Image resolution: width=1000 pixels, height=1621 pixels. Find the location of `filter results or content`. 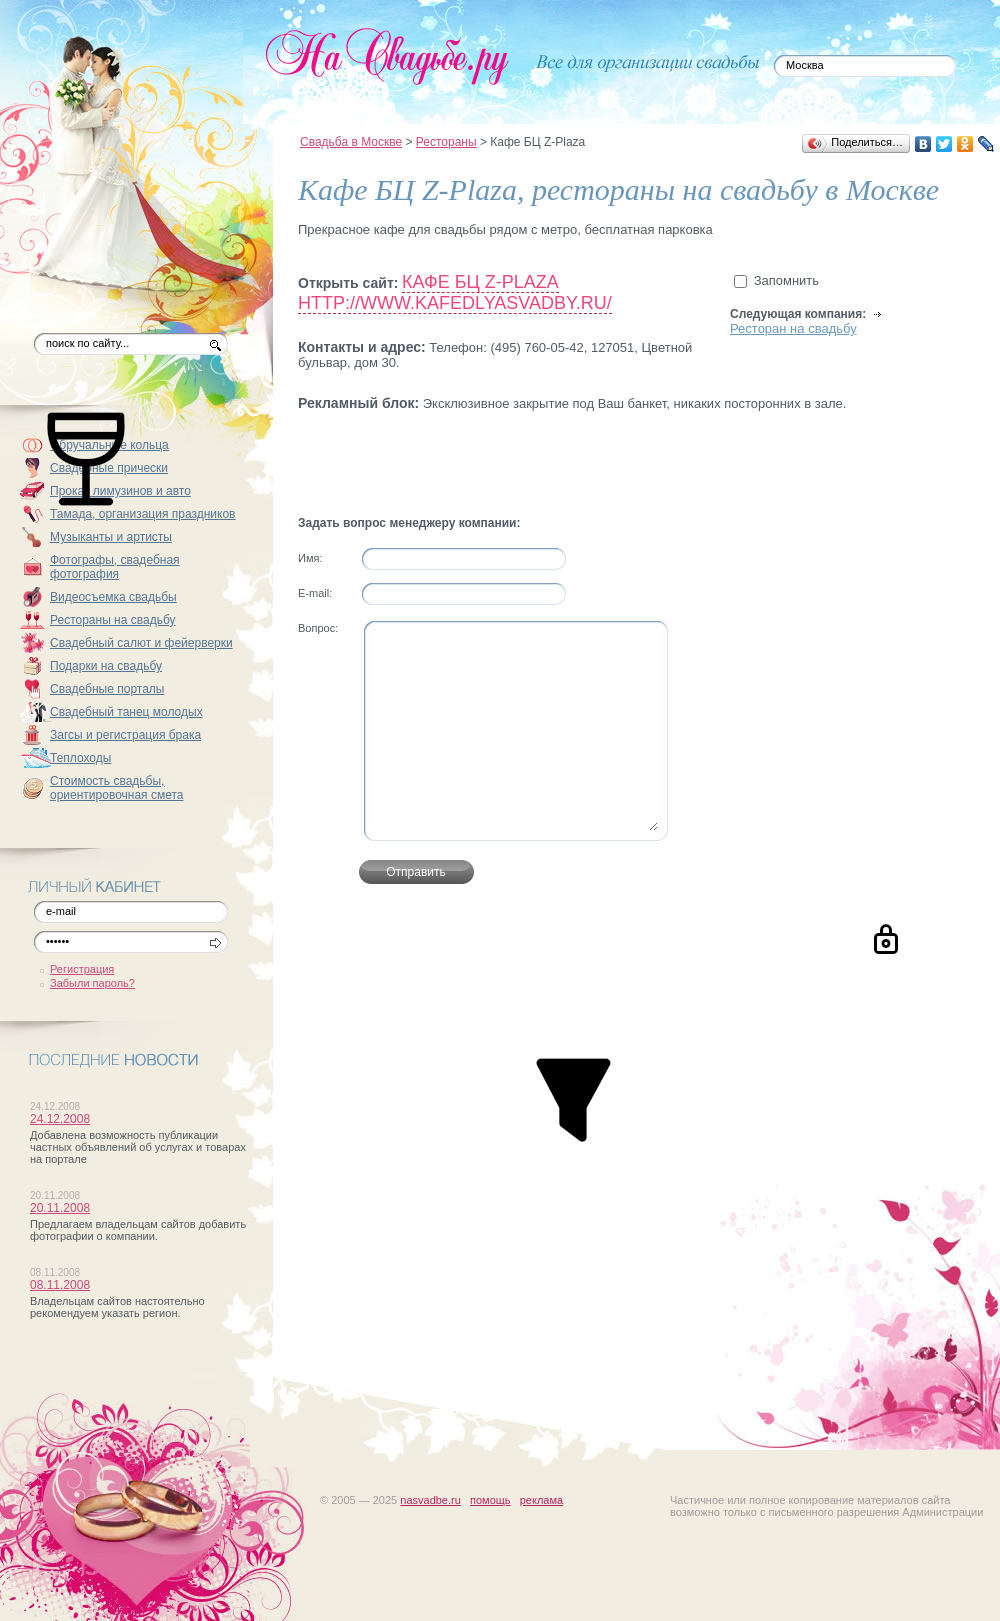

filter results or content is located at coordinates (573, 1095).